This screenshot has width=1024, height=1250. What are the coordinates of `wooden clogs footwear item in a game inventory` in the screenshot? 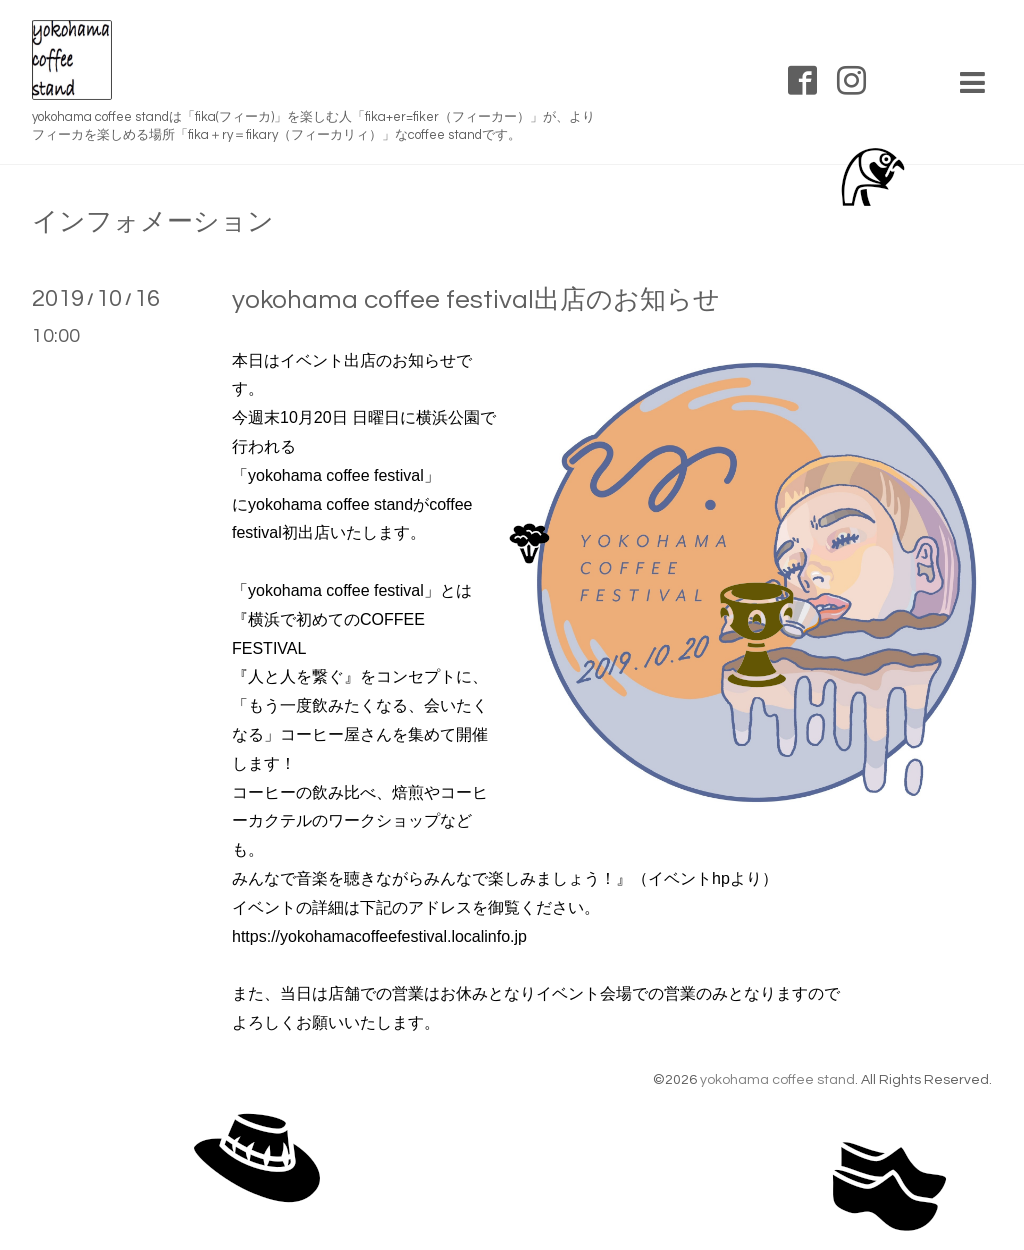 It's located at (889, 1186).